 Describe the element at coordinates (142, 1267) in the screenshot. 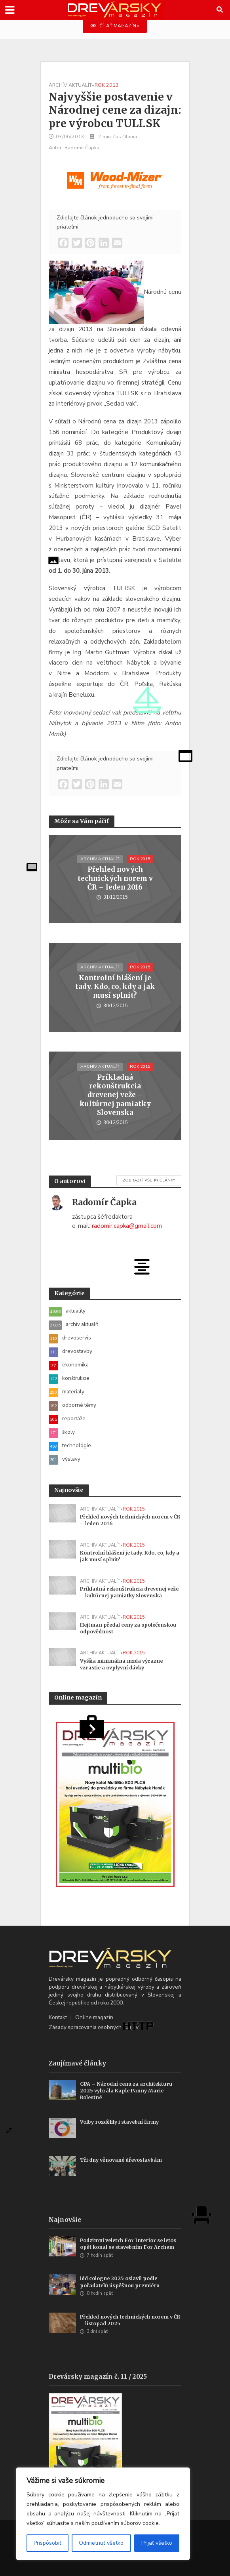

I see `center align text` at that location.